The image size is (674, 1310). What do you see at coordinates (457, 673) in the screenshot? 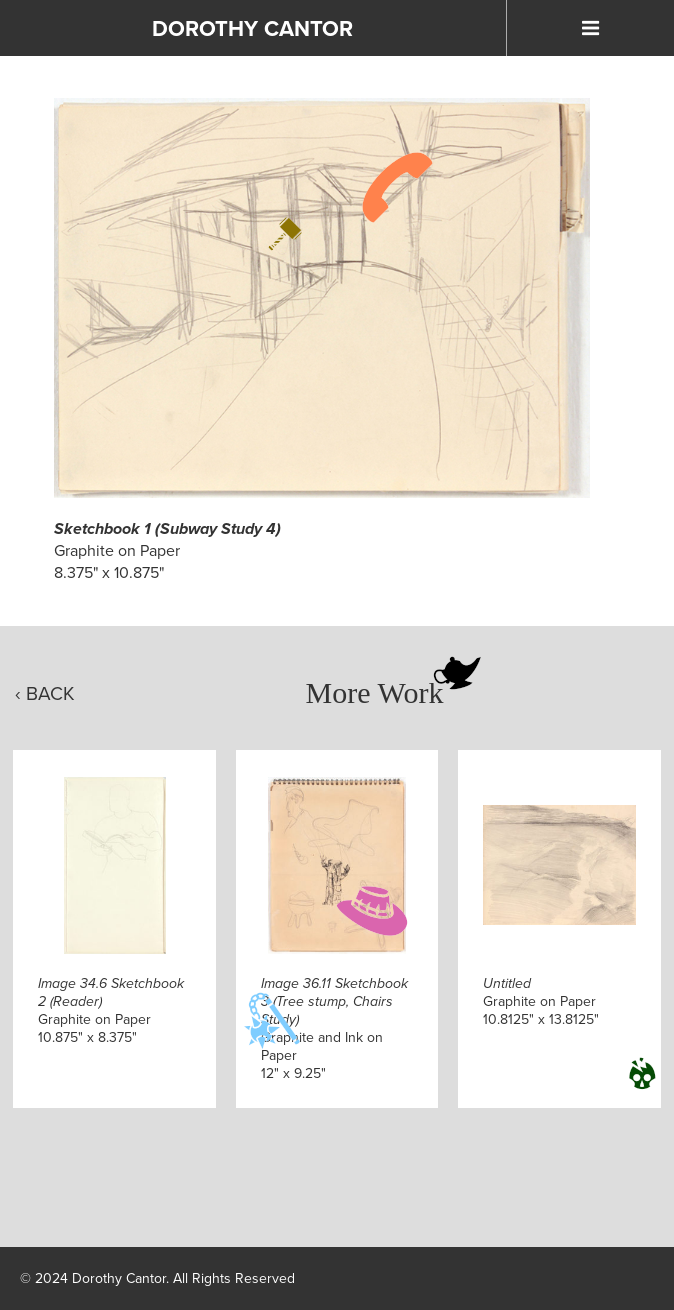
I see `access wish or bonus features` at bounding box center [457, 673].